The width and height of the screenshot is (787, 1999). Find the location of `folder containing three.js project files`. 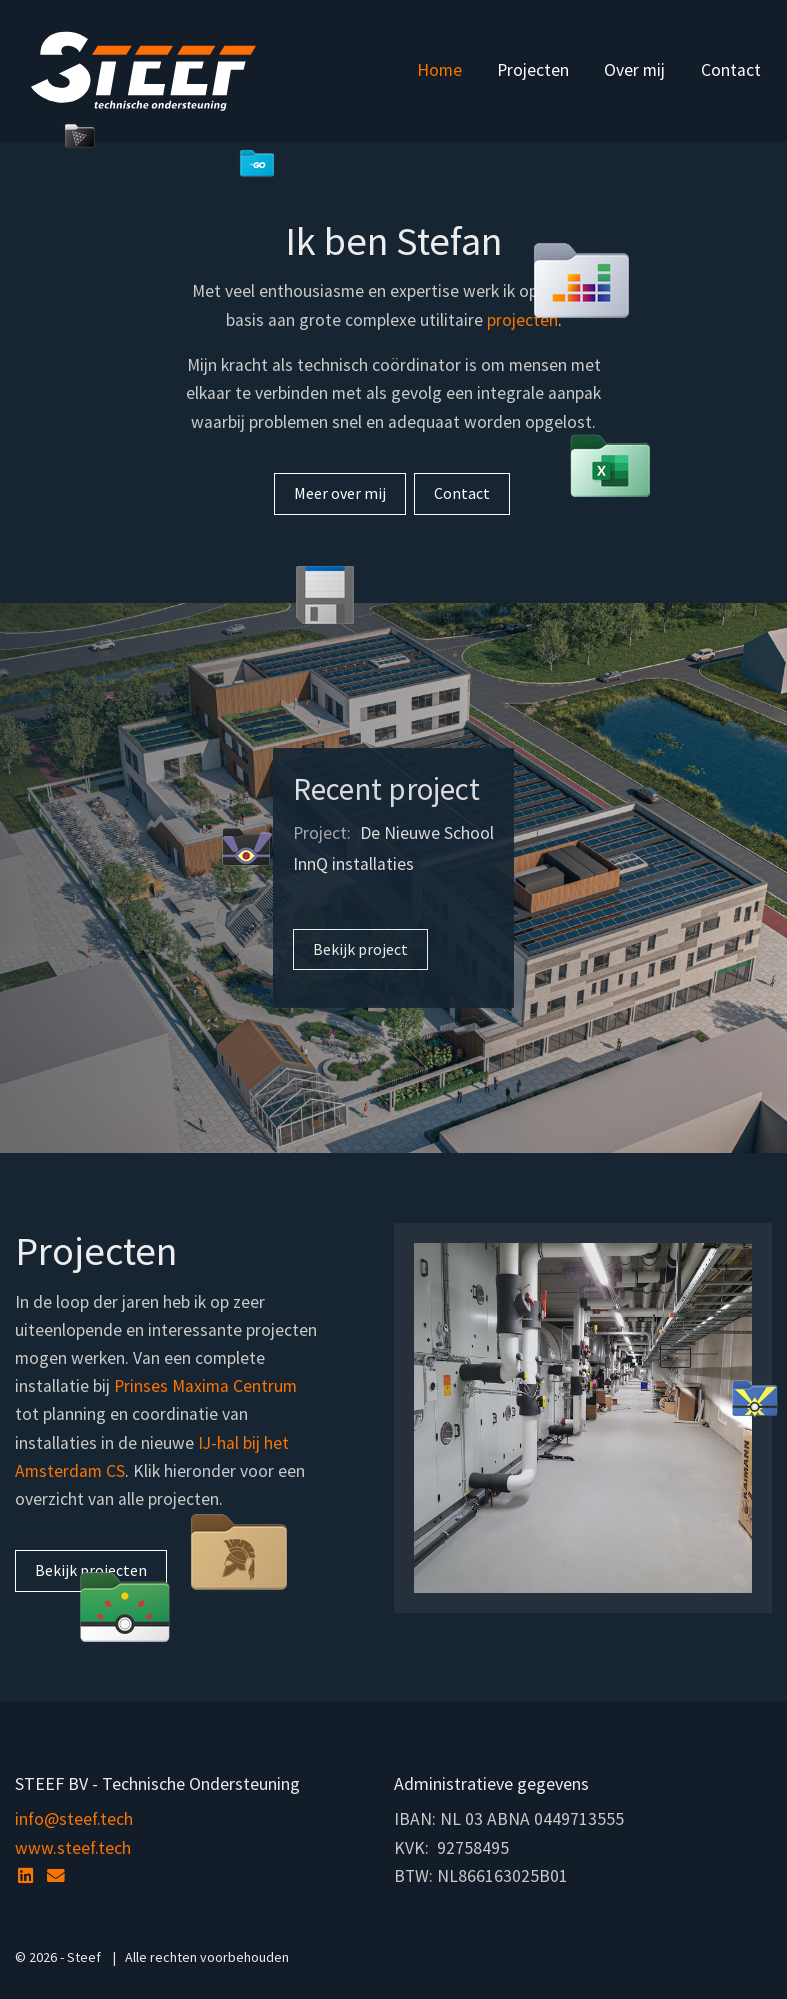

folder containing three.js project files is located at coordinates (79, 136).